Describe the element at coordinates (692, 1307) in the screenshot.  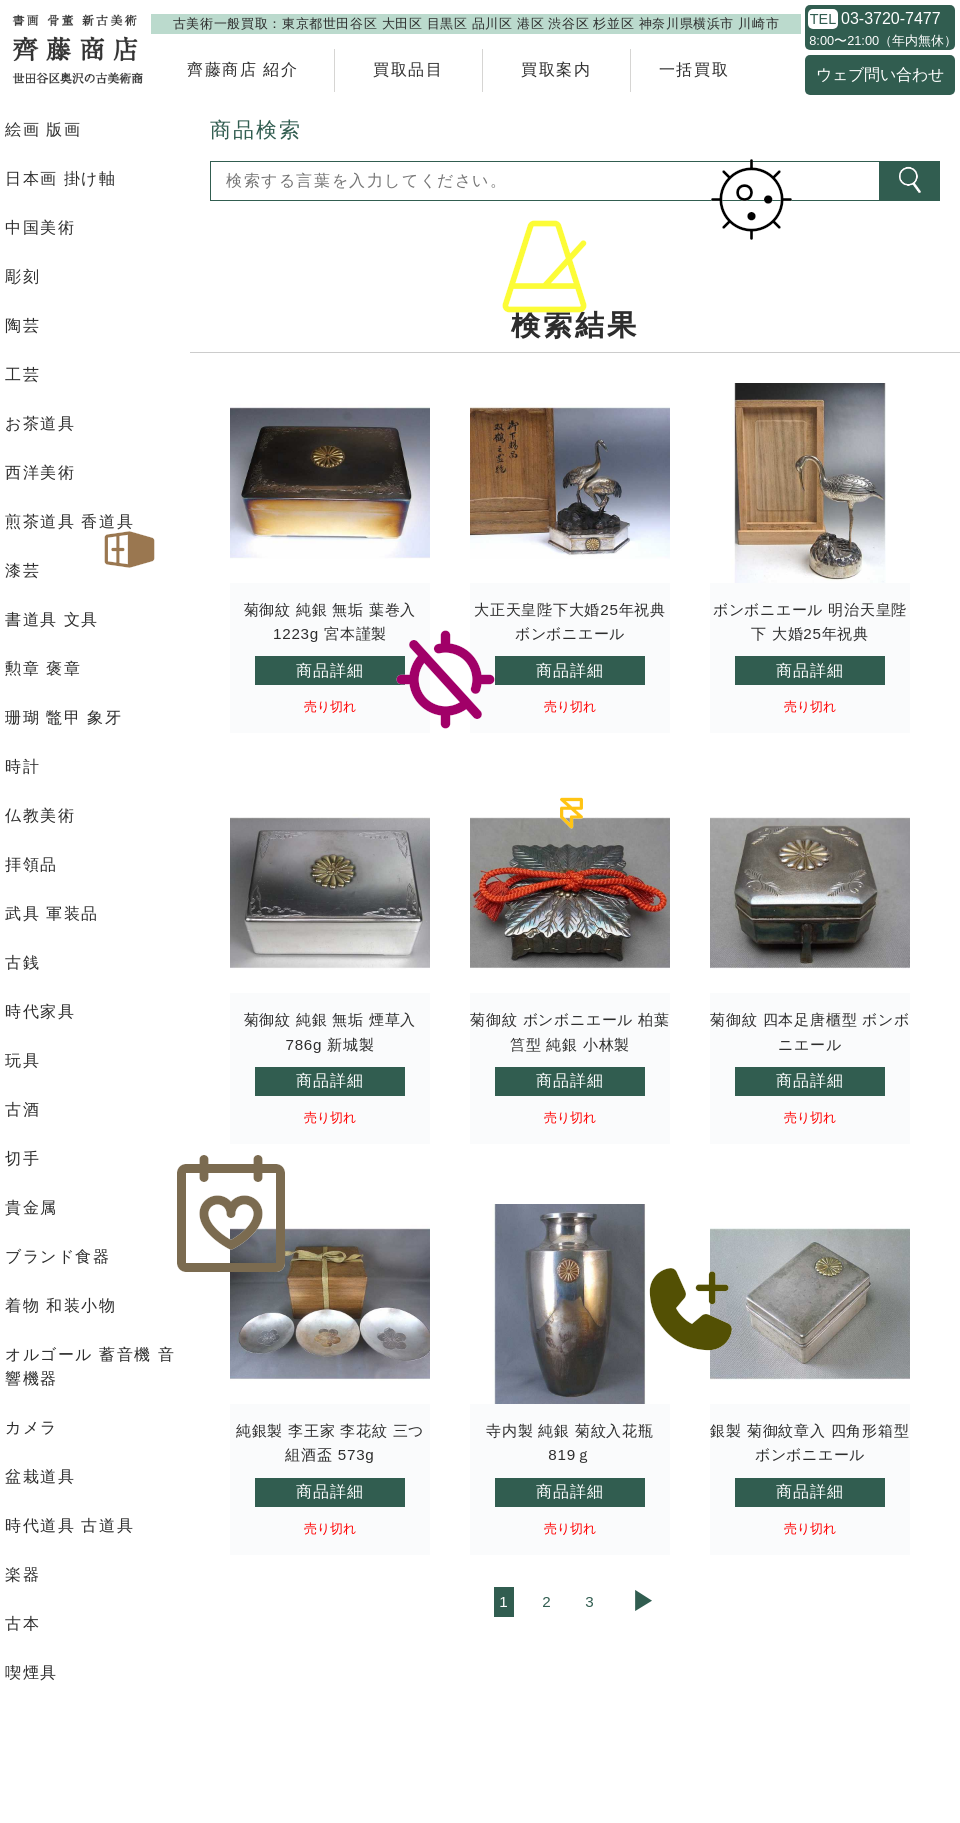
I see `add a new contact` at that location.